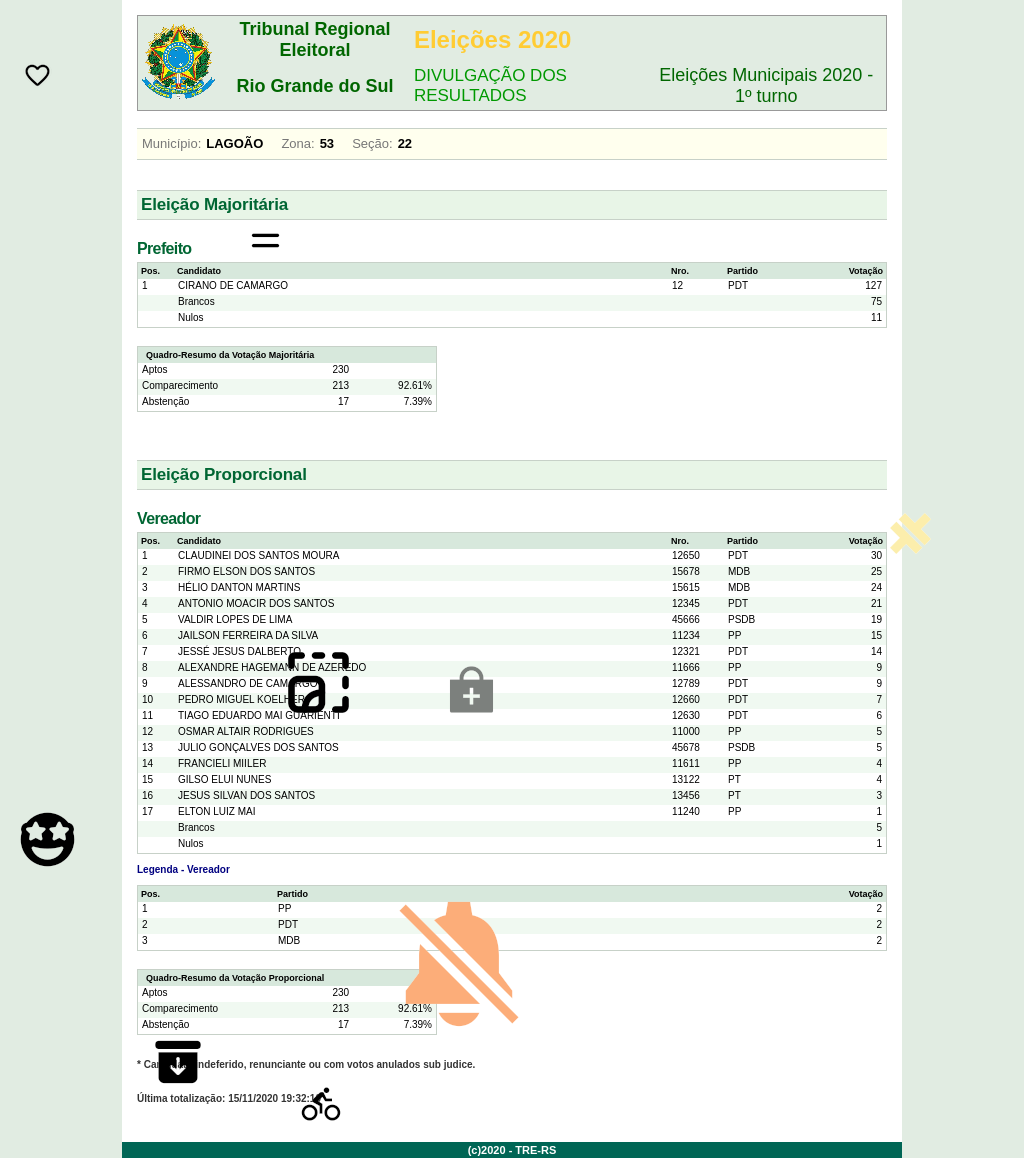 This screenshot has height=1158, width=1024. Describe the element at coordinates (178, 1062) in the screenshot. I see `archive selected item` at that location.